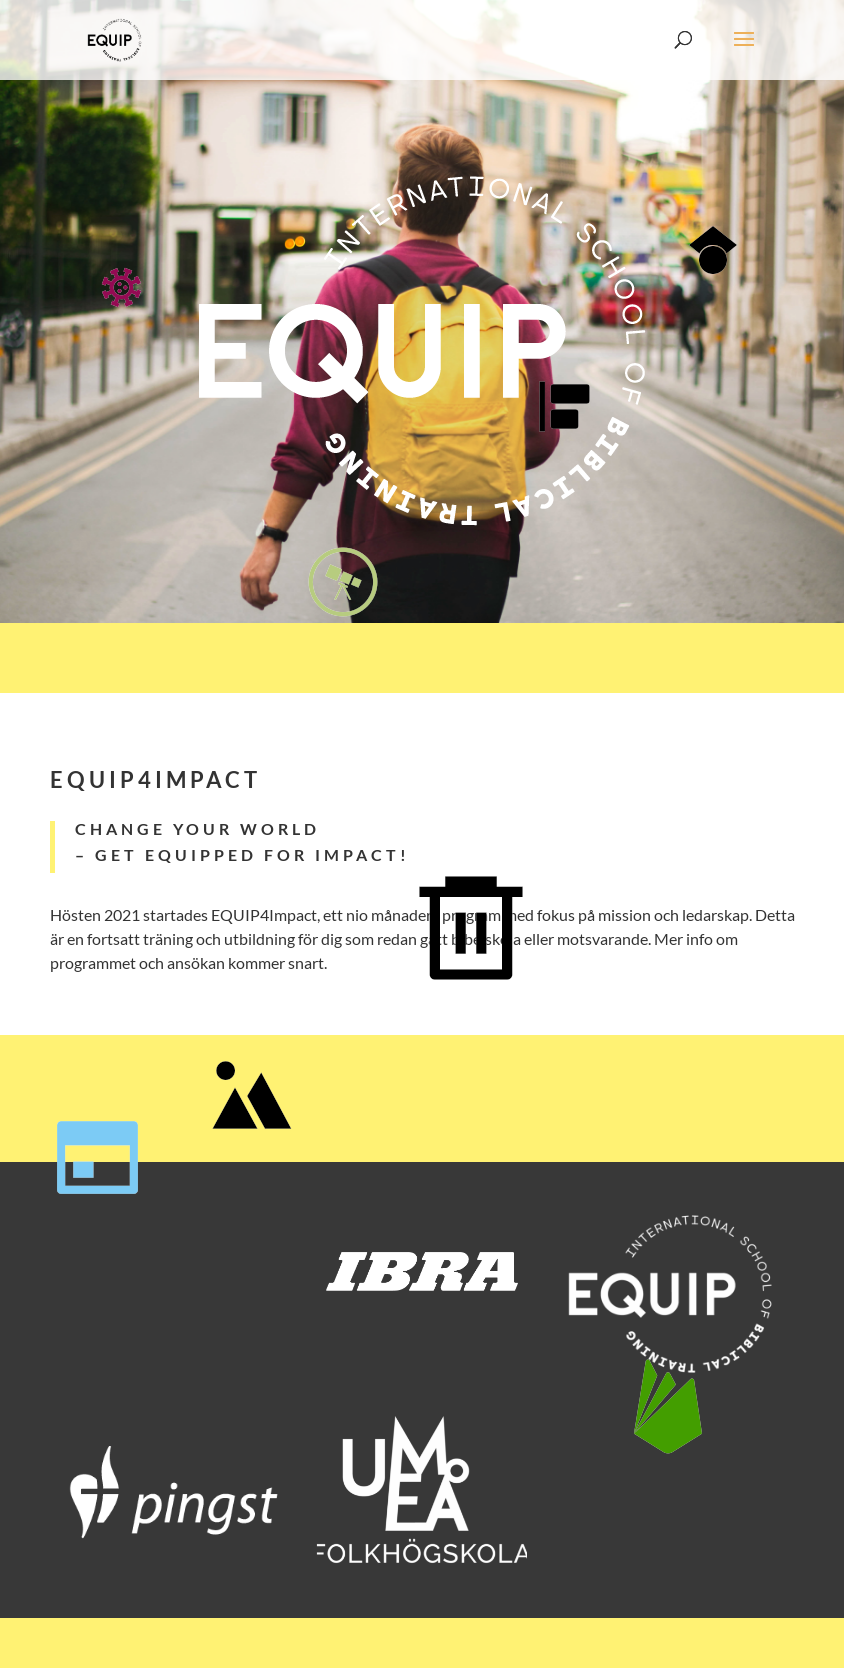  Describe the element at coordinates (668, 1406) in the screenshot. I see `Firebase platform logo` at that location.